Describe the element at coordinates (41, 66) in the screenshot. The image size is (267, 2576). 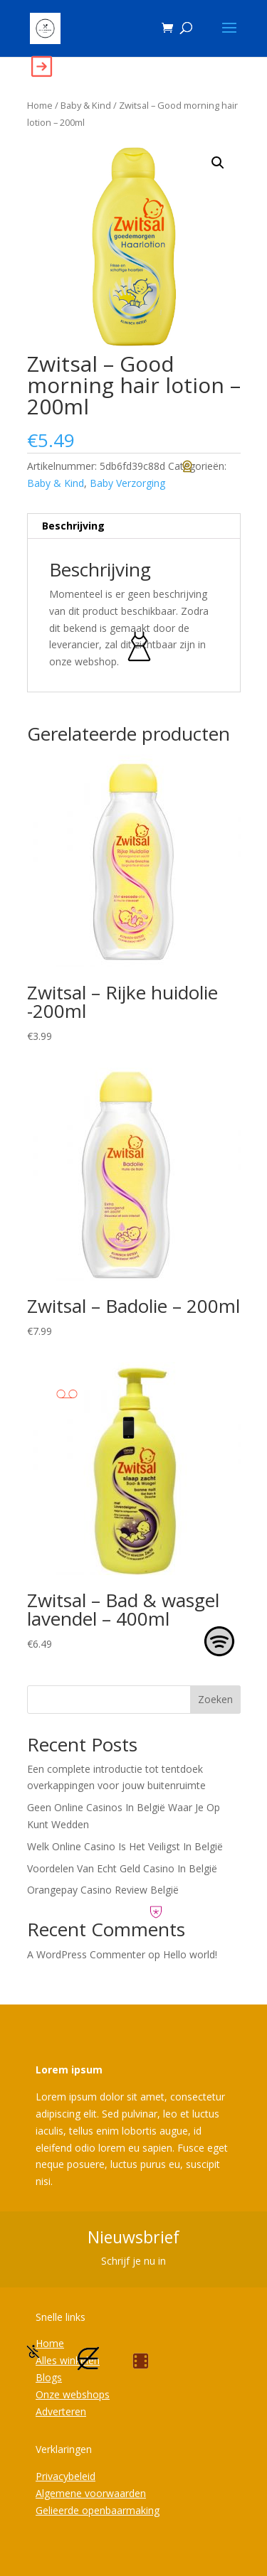
I see `navigate to the next page or section` at that location.